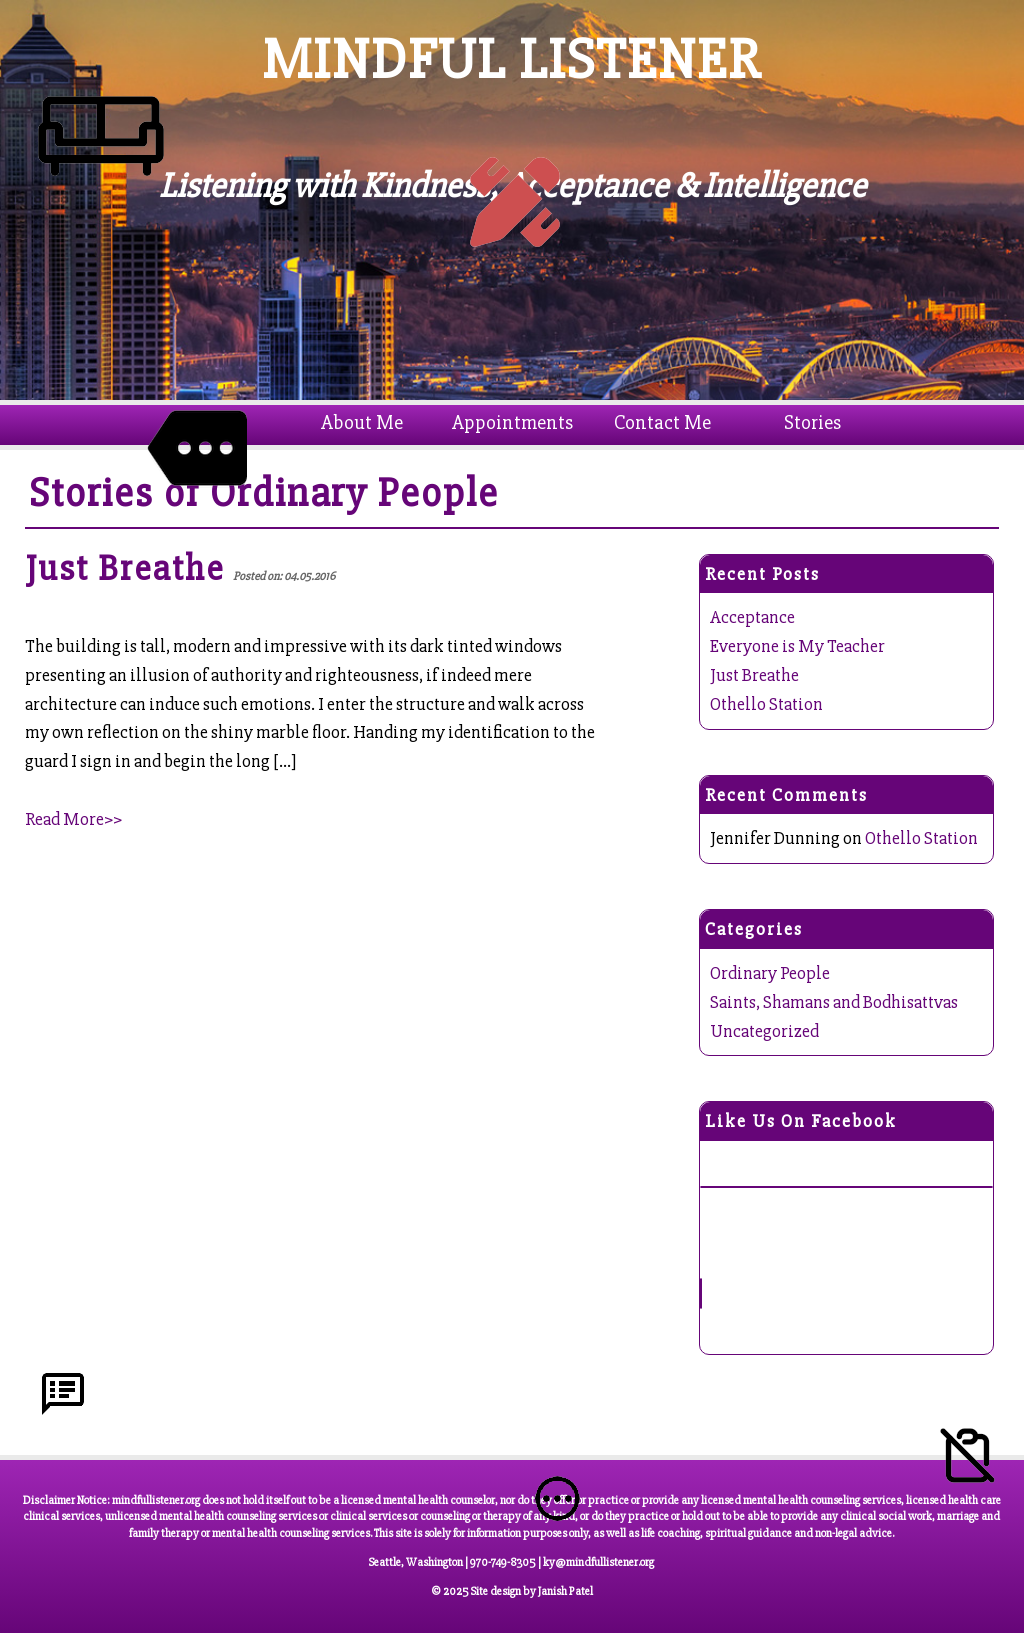  What do you see at coordinates (515, 202) in the screenshot?
I see `access design or editing tools` at bounding box center [515, 202].